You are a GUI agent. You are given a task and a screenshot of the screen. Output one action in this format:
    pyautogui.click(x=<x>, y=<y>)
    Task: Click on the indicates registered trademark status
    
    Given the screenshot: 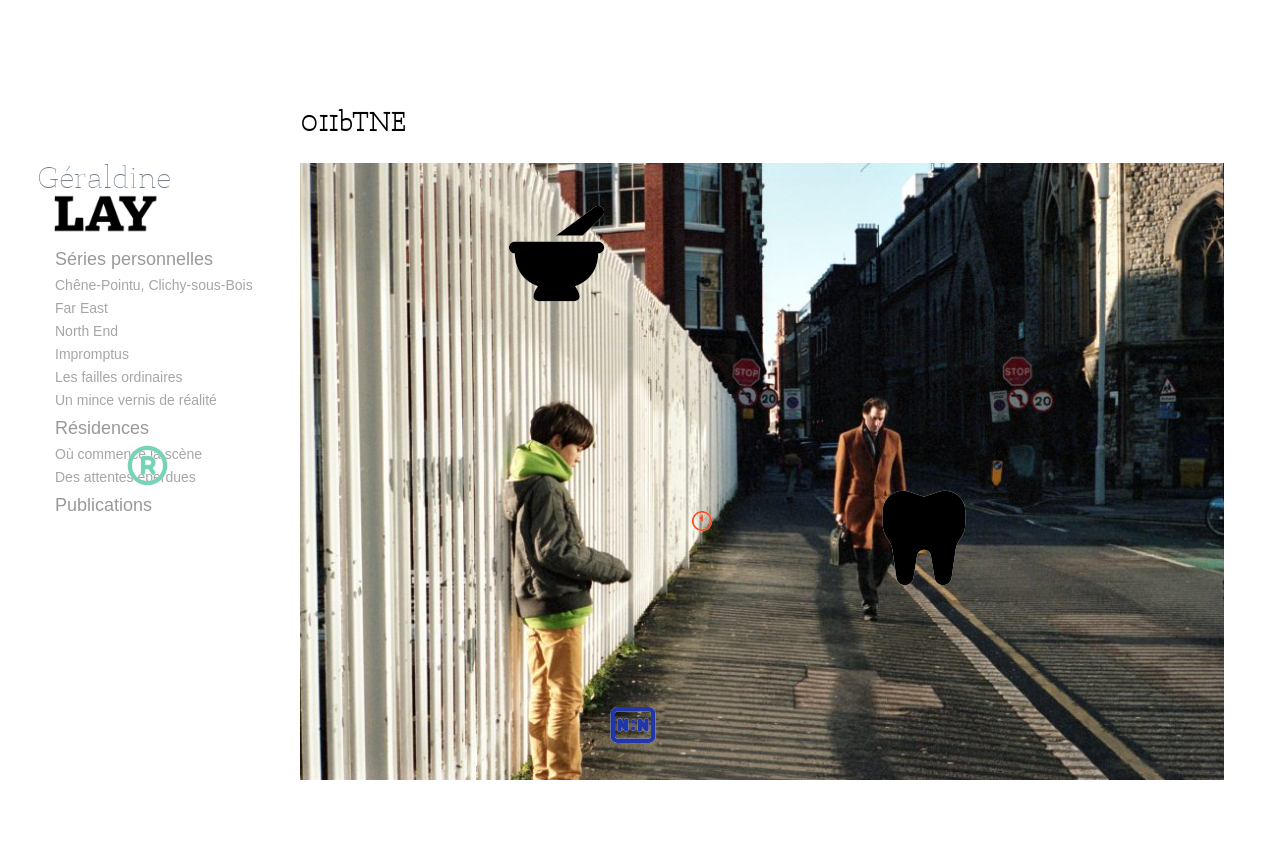 What is the action you would take?
    pyautogui.click(x=147, y=465)
    